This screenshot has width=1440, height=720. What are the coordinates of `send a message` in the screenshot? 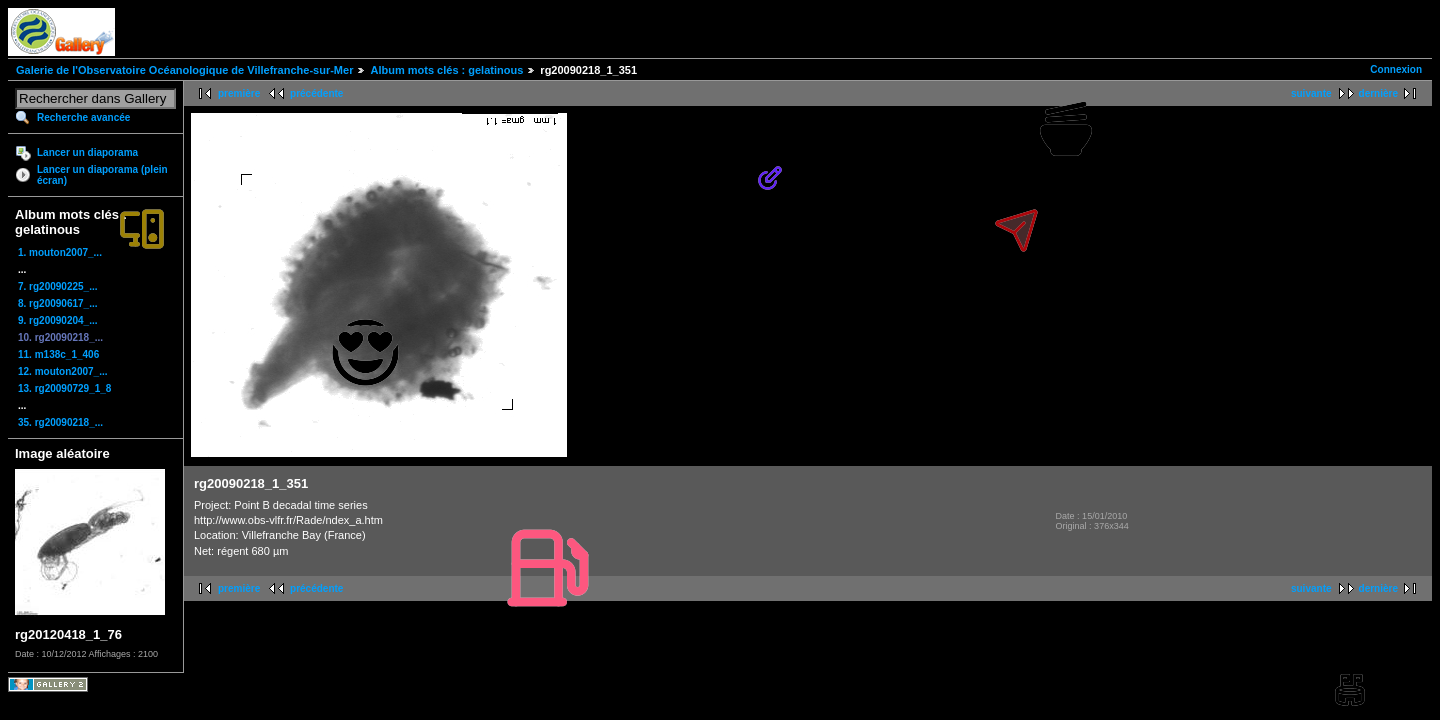 It's located at (1018, 229).